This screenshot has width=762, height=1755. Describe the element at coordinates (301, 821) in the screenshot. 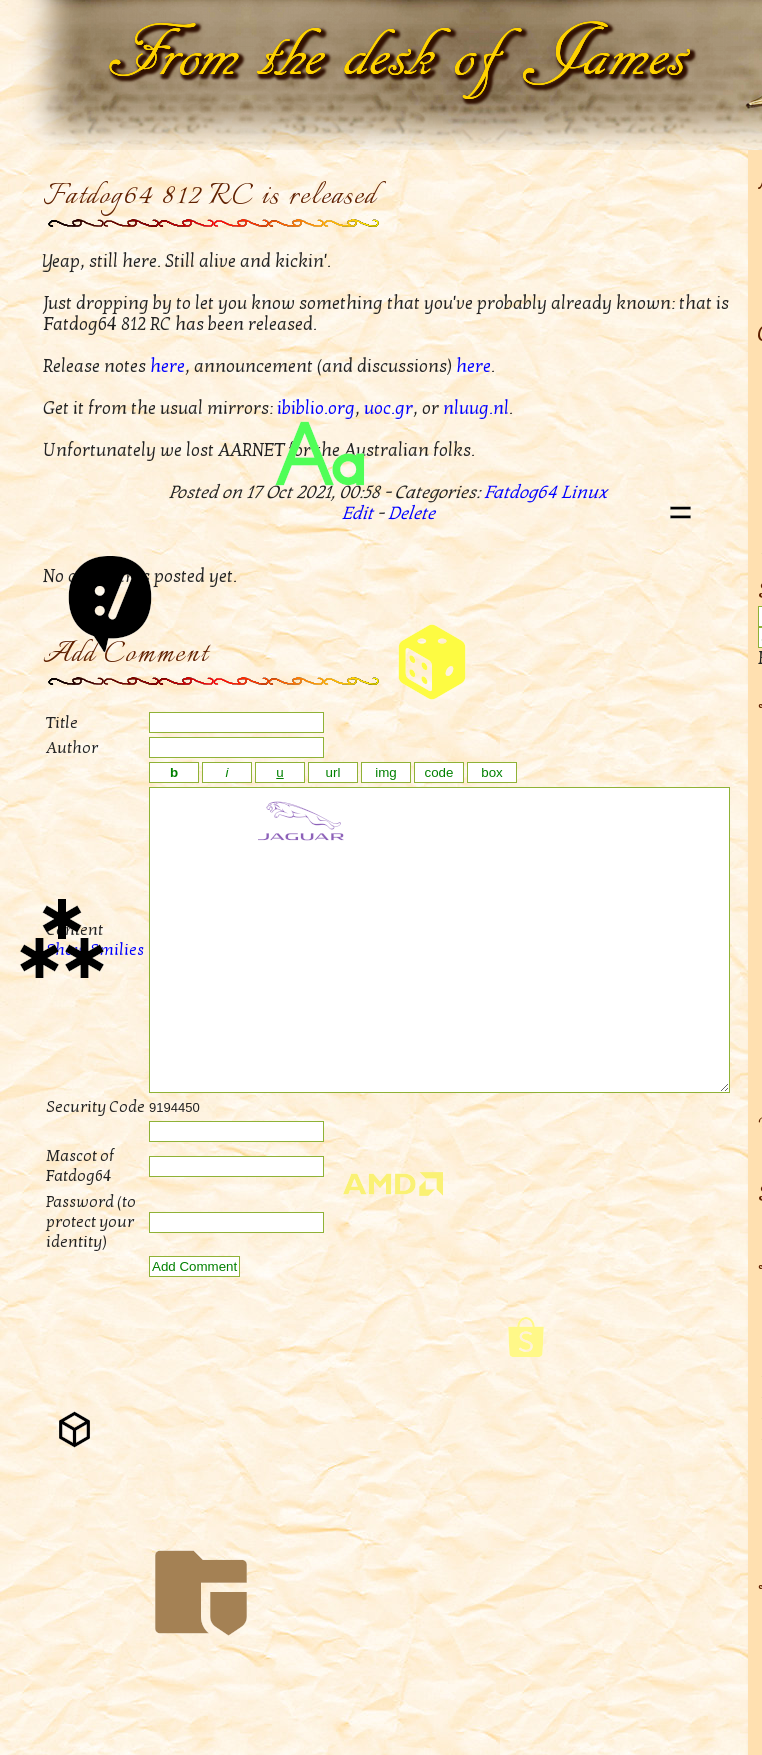

I see `jaguar brand logo` at that location.